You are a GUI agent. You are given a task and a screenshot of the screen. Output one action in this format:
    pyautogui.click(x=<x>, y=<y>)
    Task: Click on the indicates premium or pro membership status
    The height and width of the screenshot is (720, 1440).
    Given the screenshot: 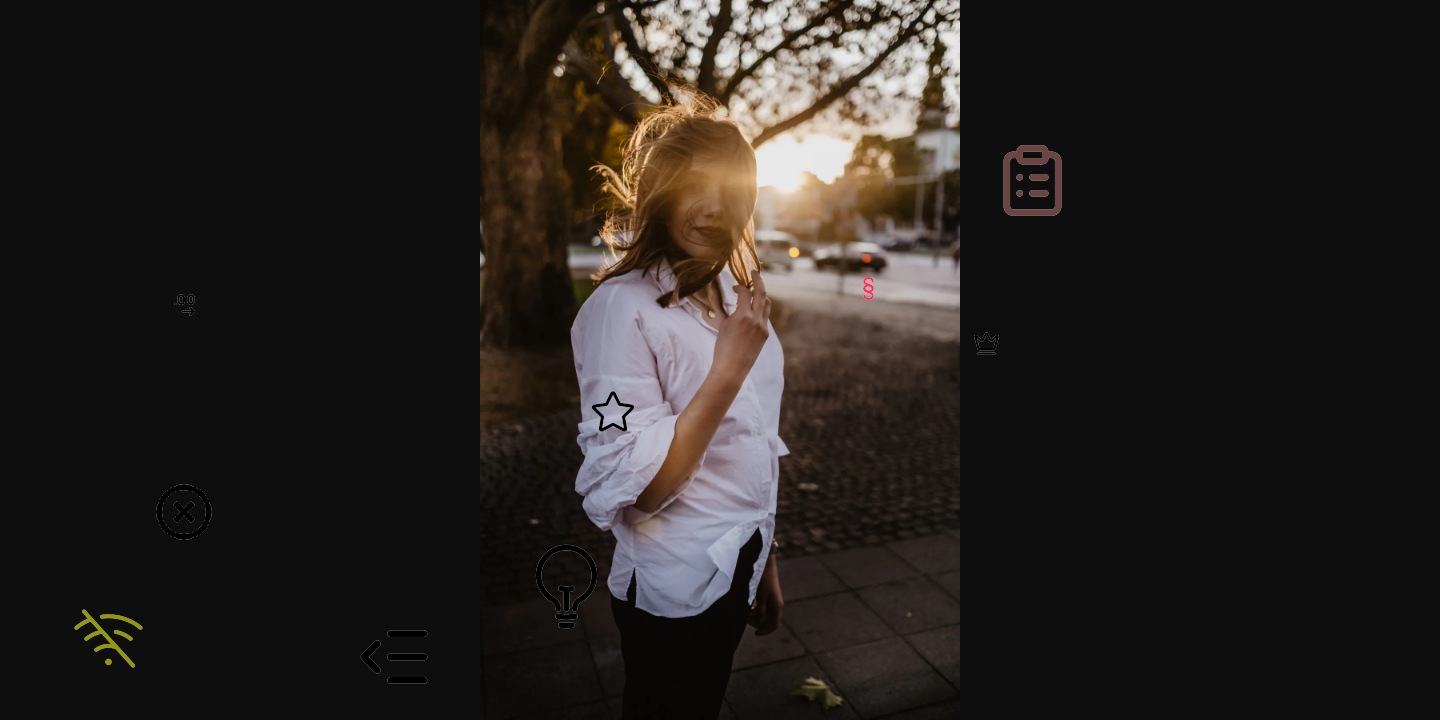 What is the action you would take?
    pyautogui.click(x=986, y=343)
    